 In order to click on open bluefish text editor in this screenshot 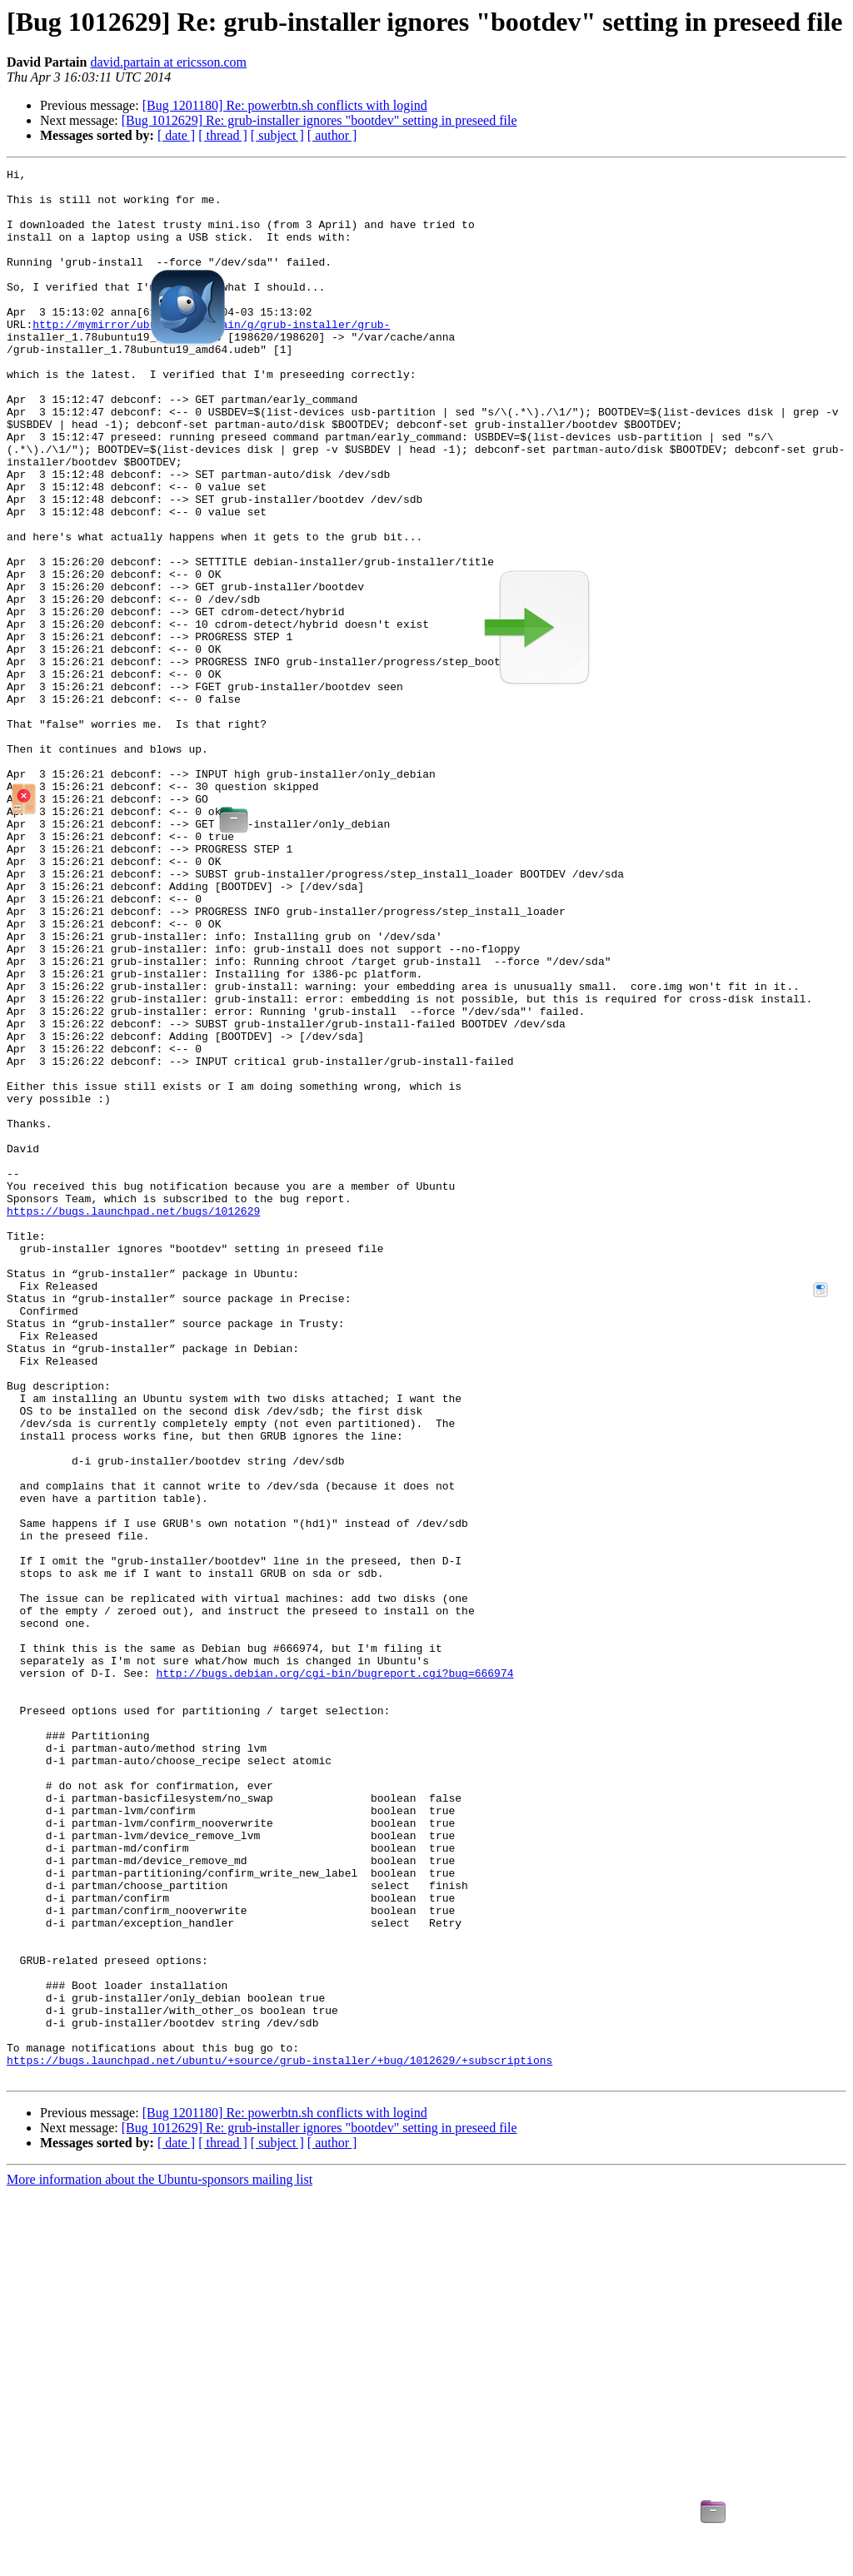, I will do `click(187, 306)`.